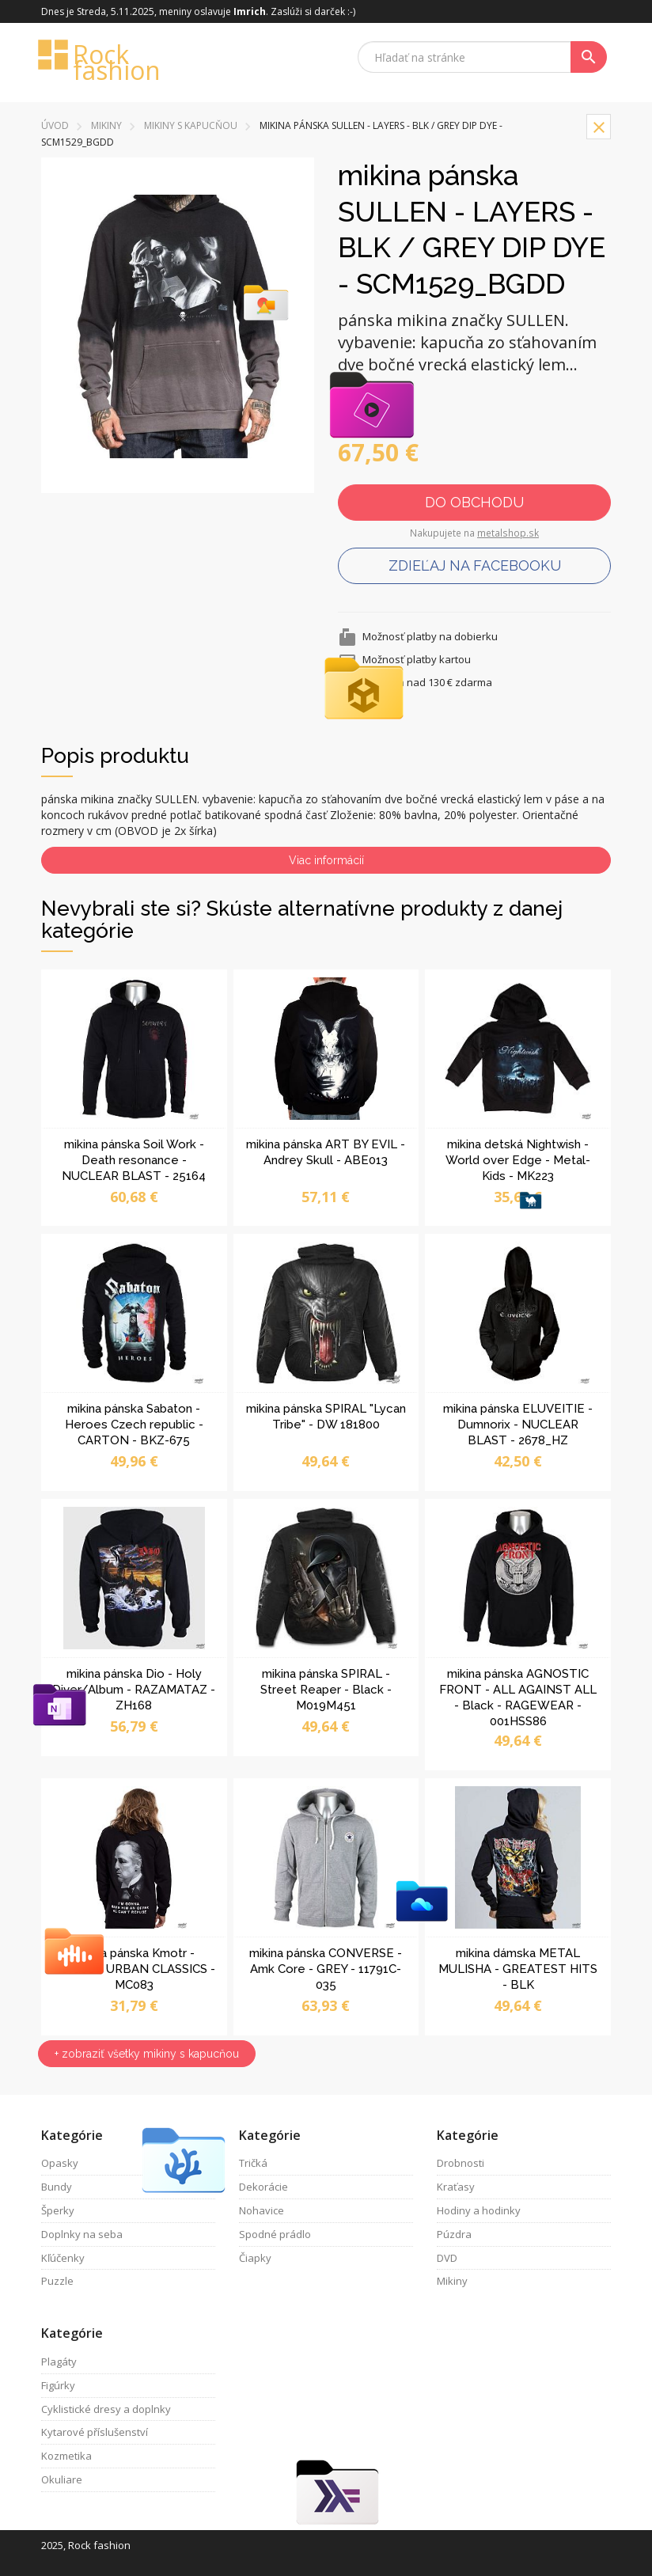 This screenshot has width=652, height=2576. I want to click on folder containing VSCodium projects or files, so click(183, 2162).